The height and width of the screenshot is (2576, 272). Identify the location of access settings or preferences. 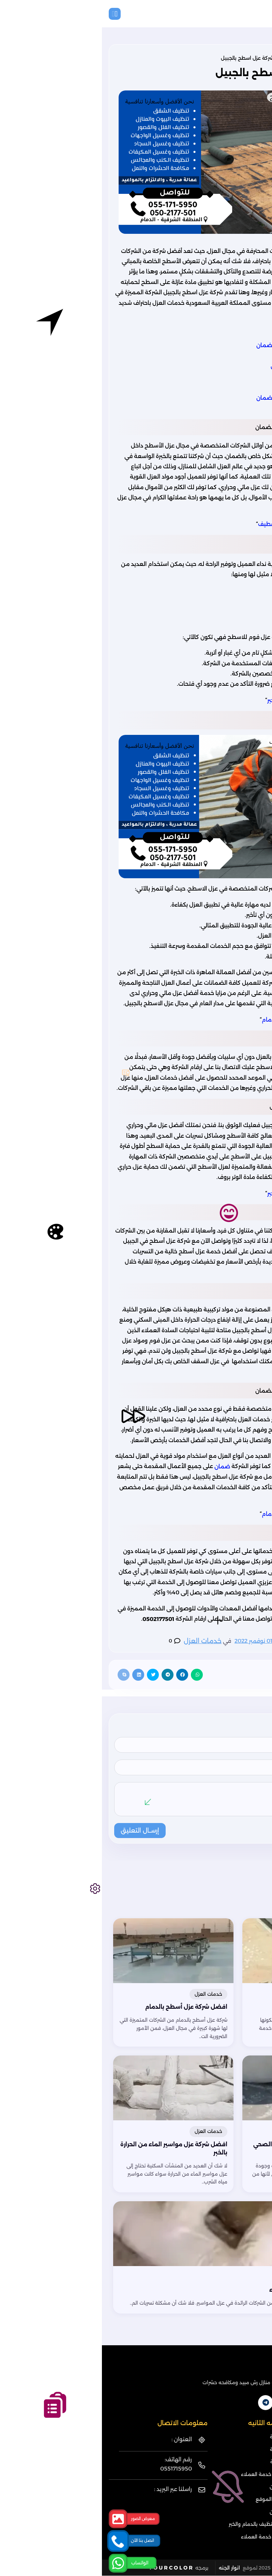
(95, 1889).